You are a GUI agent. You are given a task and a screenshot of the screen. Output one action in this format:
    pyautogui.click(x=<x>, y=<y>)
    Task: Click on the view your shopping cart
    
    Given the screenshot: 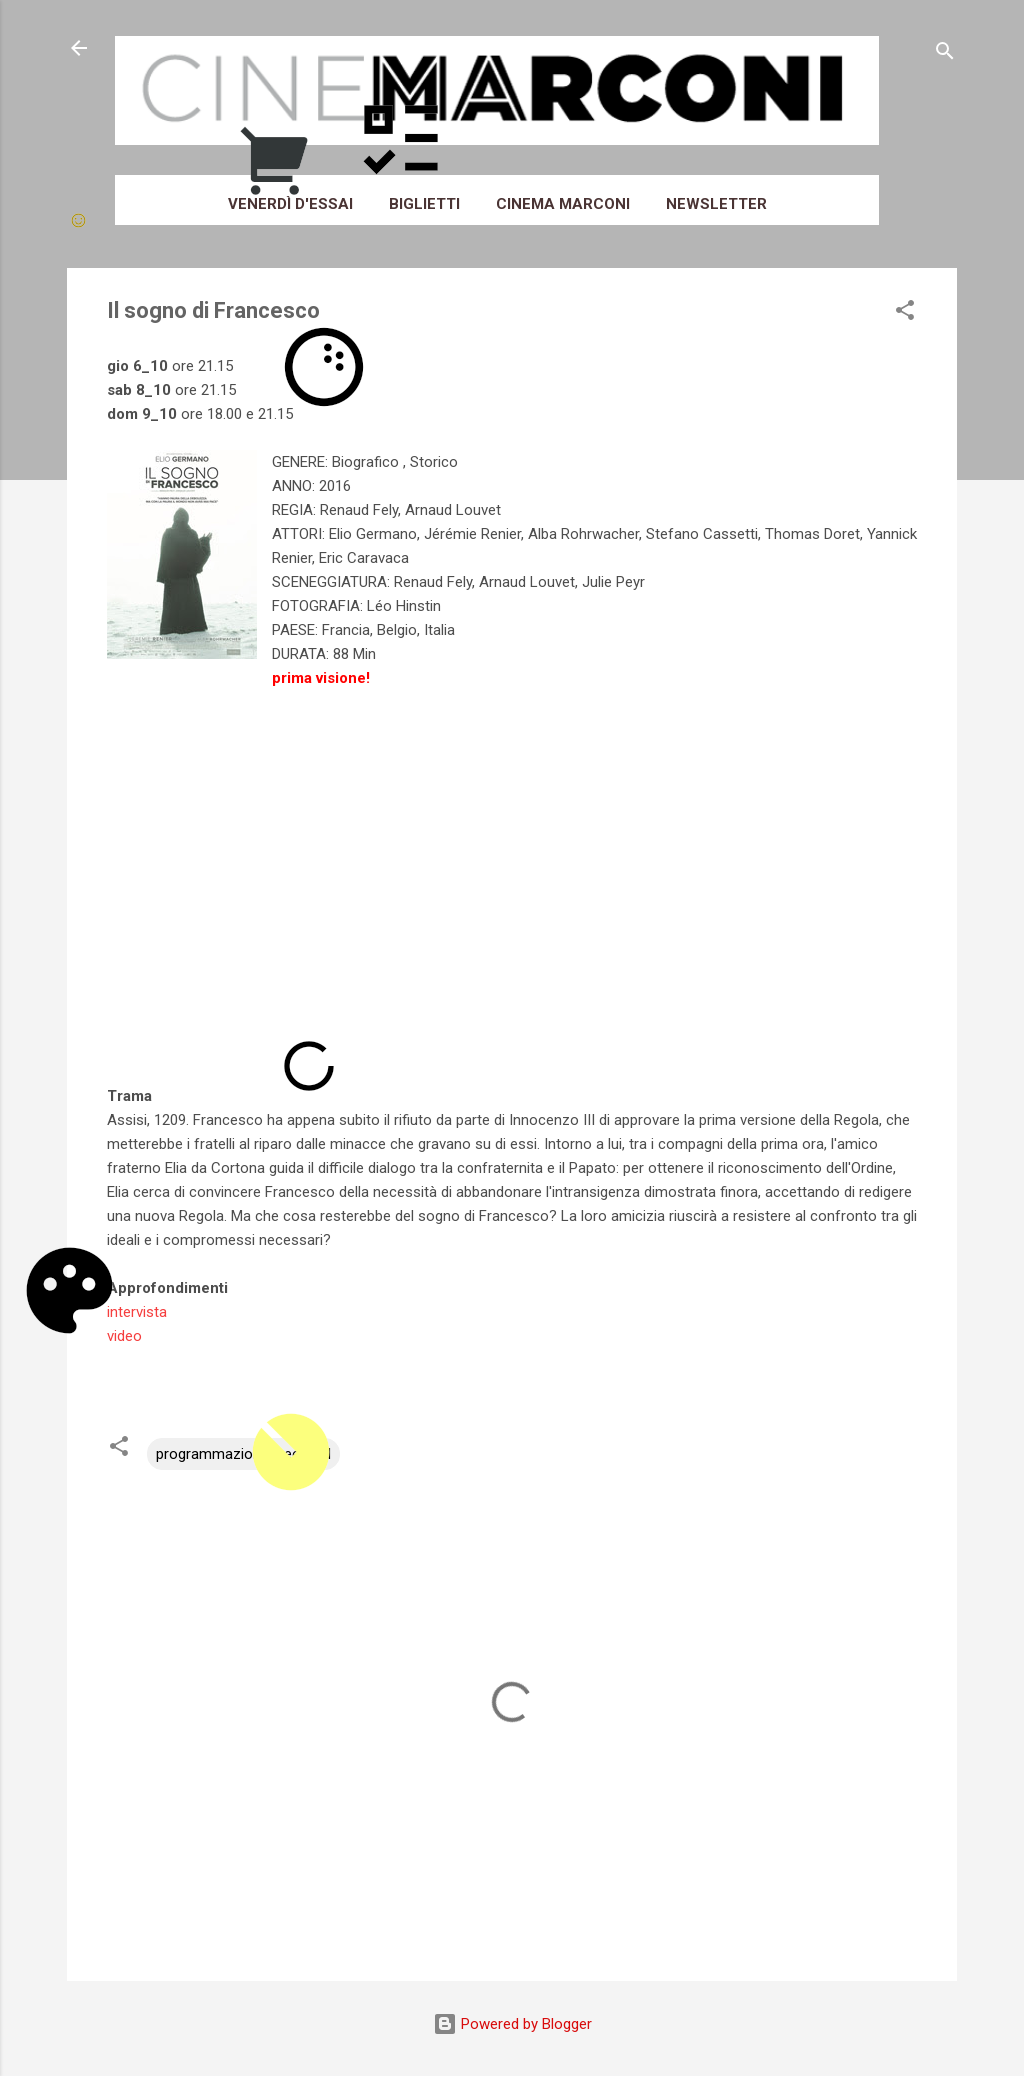 What is the action you would take?
    pyautogui.click(x=276, y=159)
    